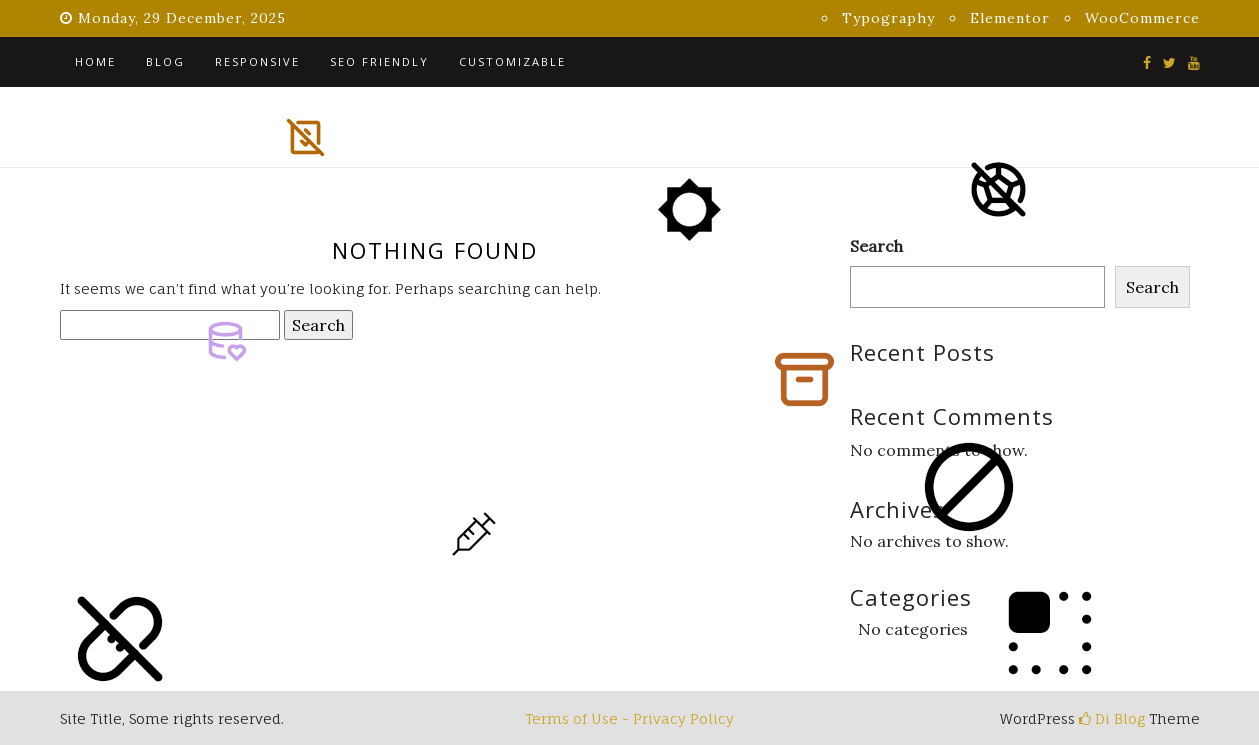 The width and height of the screenshot is (1259, 745). I want to click on elevator unavailable or out of service, so click(305, 137).